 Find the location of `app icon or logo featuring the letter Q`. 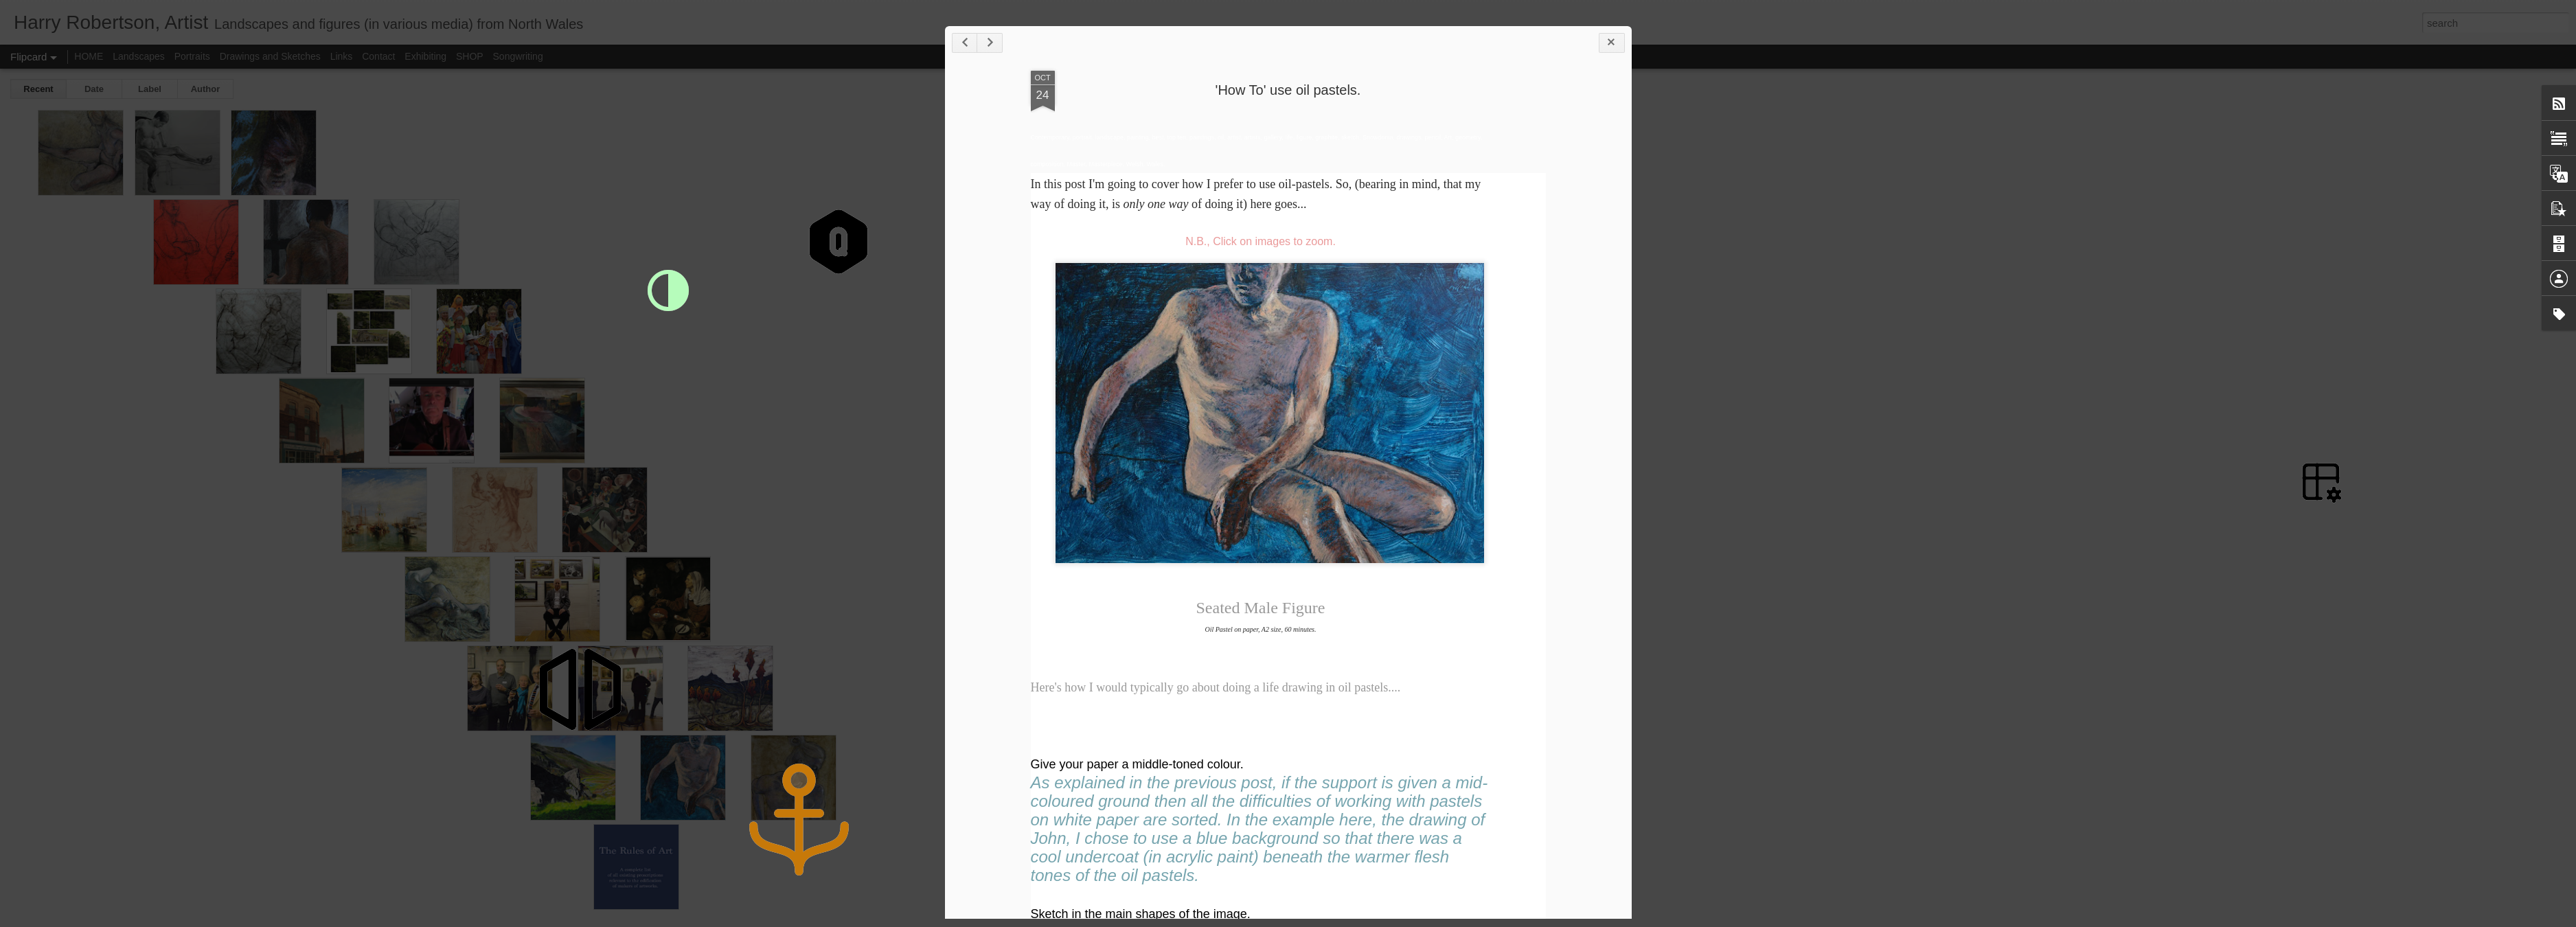

app icon or logo featuring the letter Q is located at coordinates (839, 242).